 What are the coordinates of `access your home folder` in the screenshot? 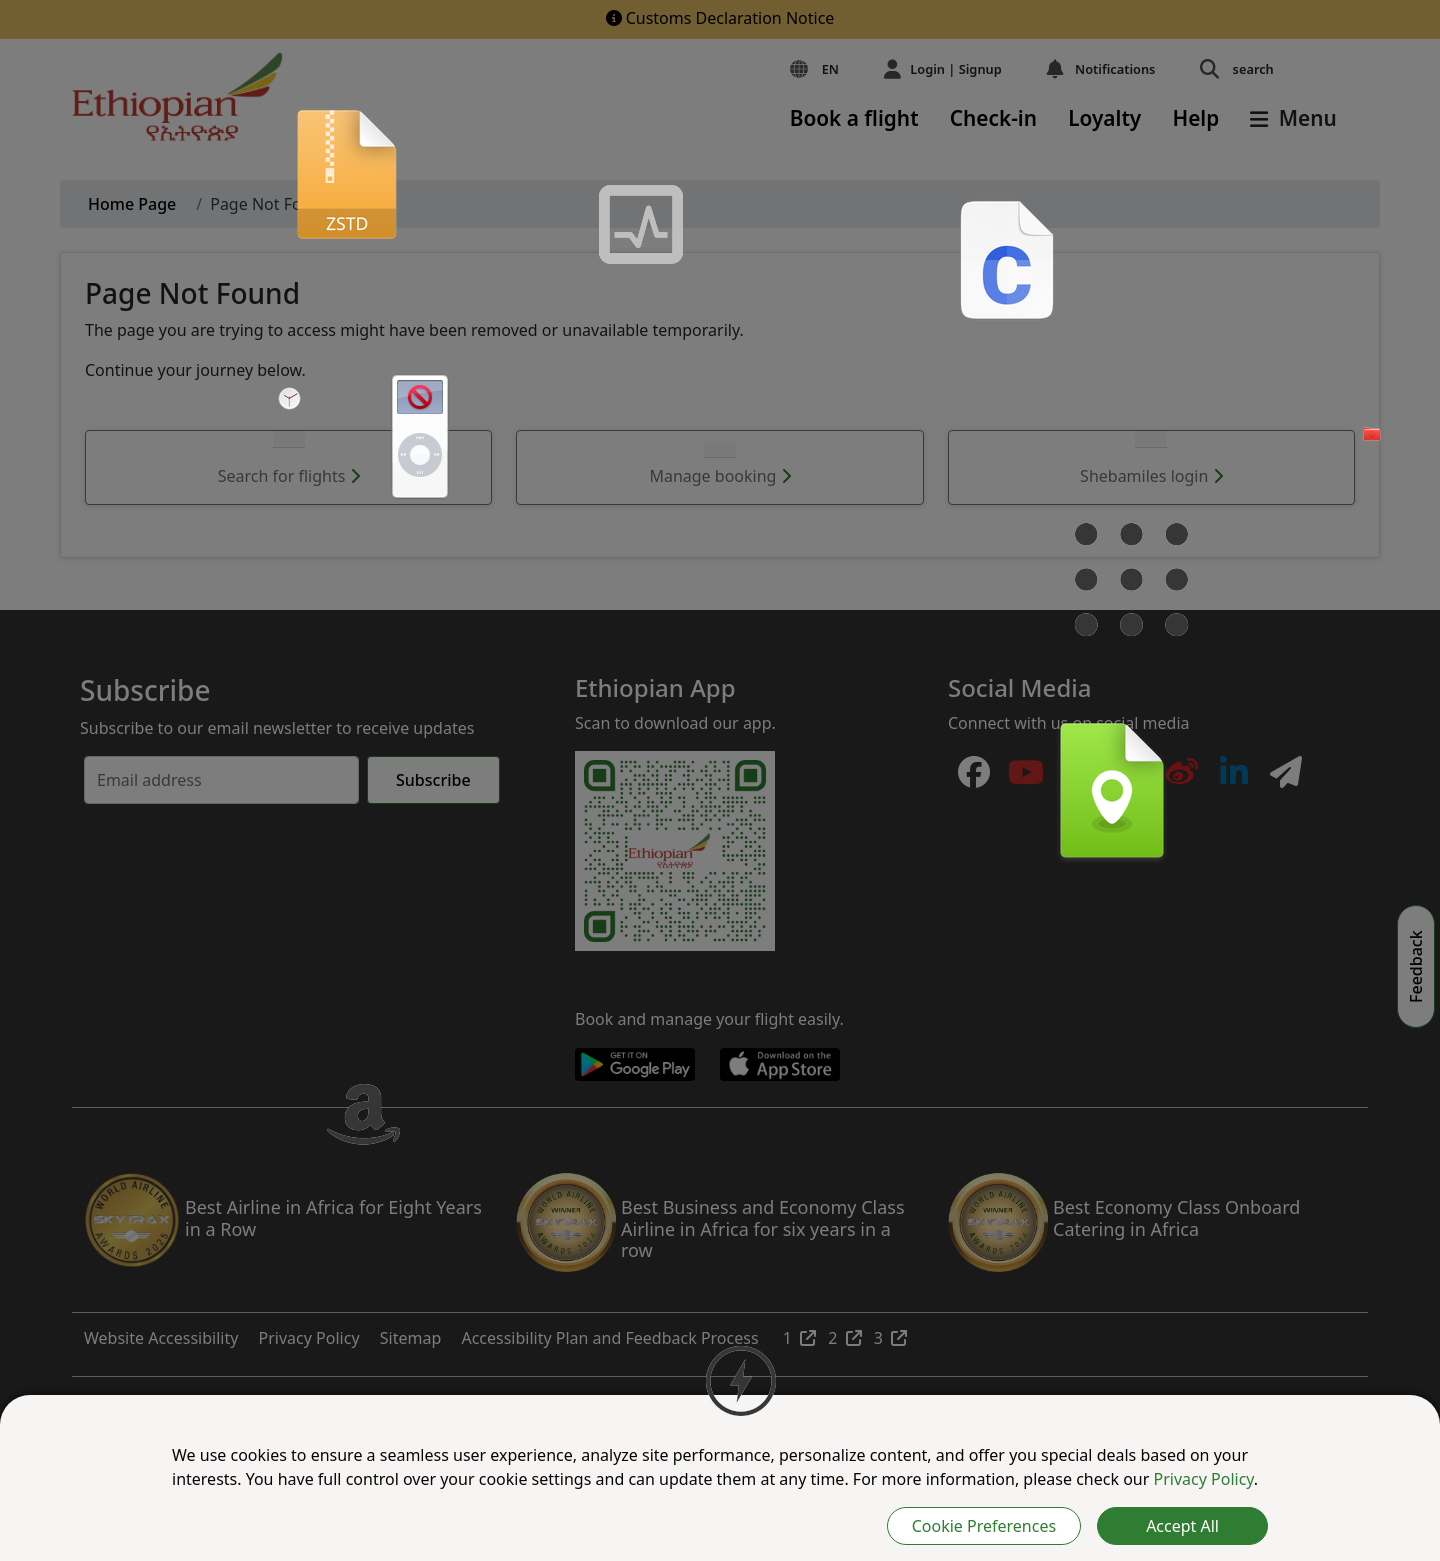 It's located at (1372, 434).